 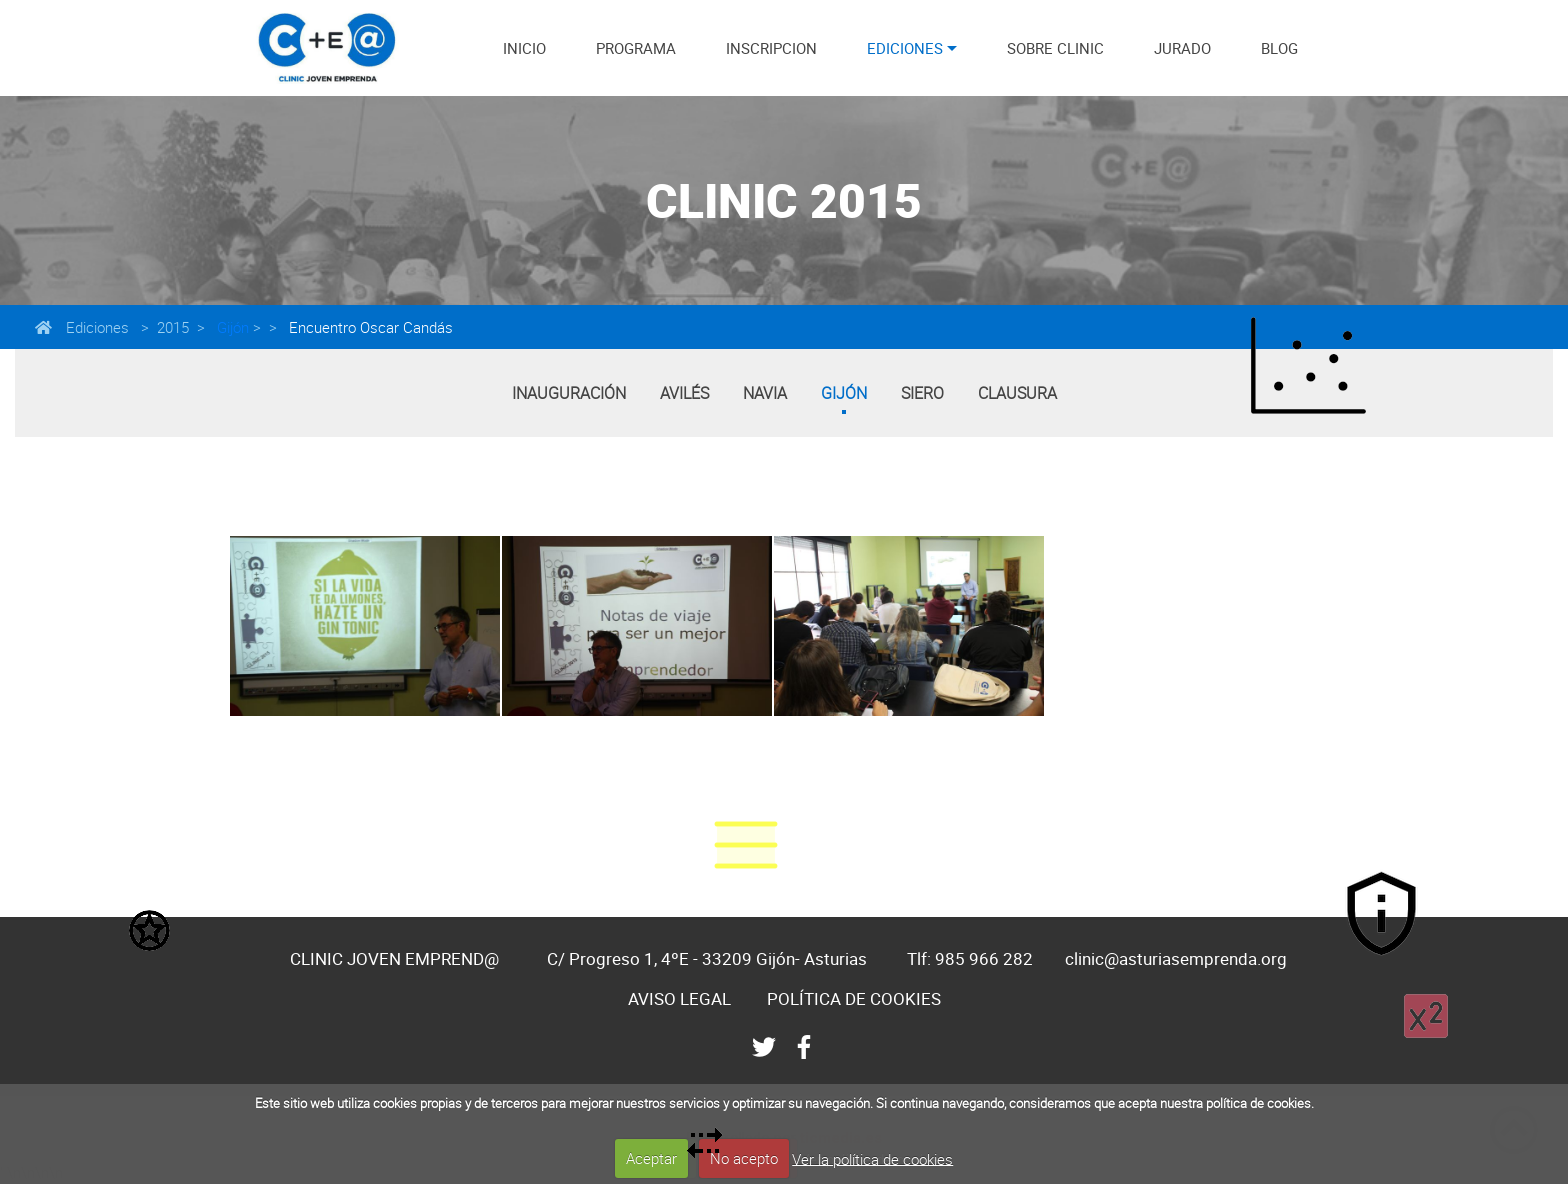 What do you see at coordinates (1308, 365) in the screenshot?
I see `view scatter plot data` at bounding box center [1308, 365].